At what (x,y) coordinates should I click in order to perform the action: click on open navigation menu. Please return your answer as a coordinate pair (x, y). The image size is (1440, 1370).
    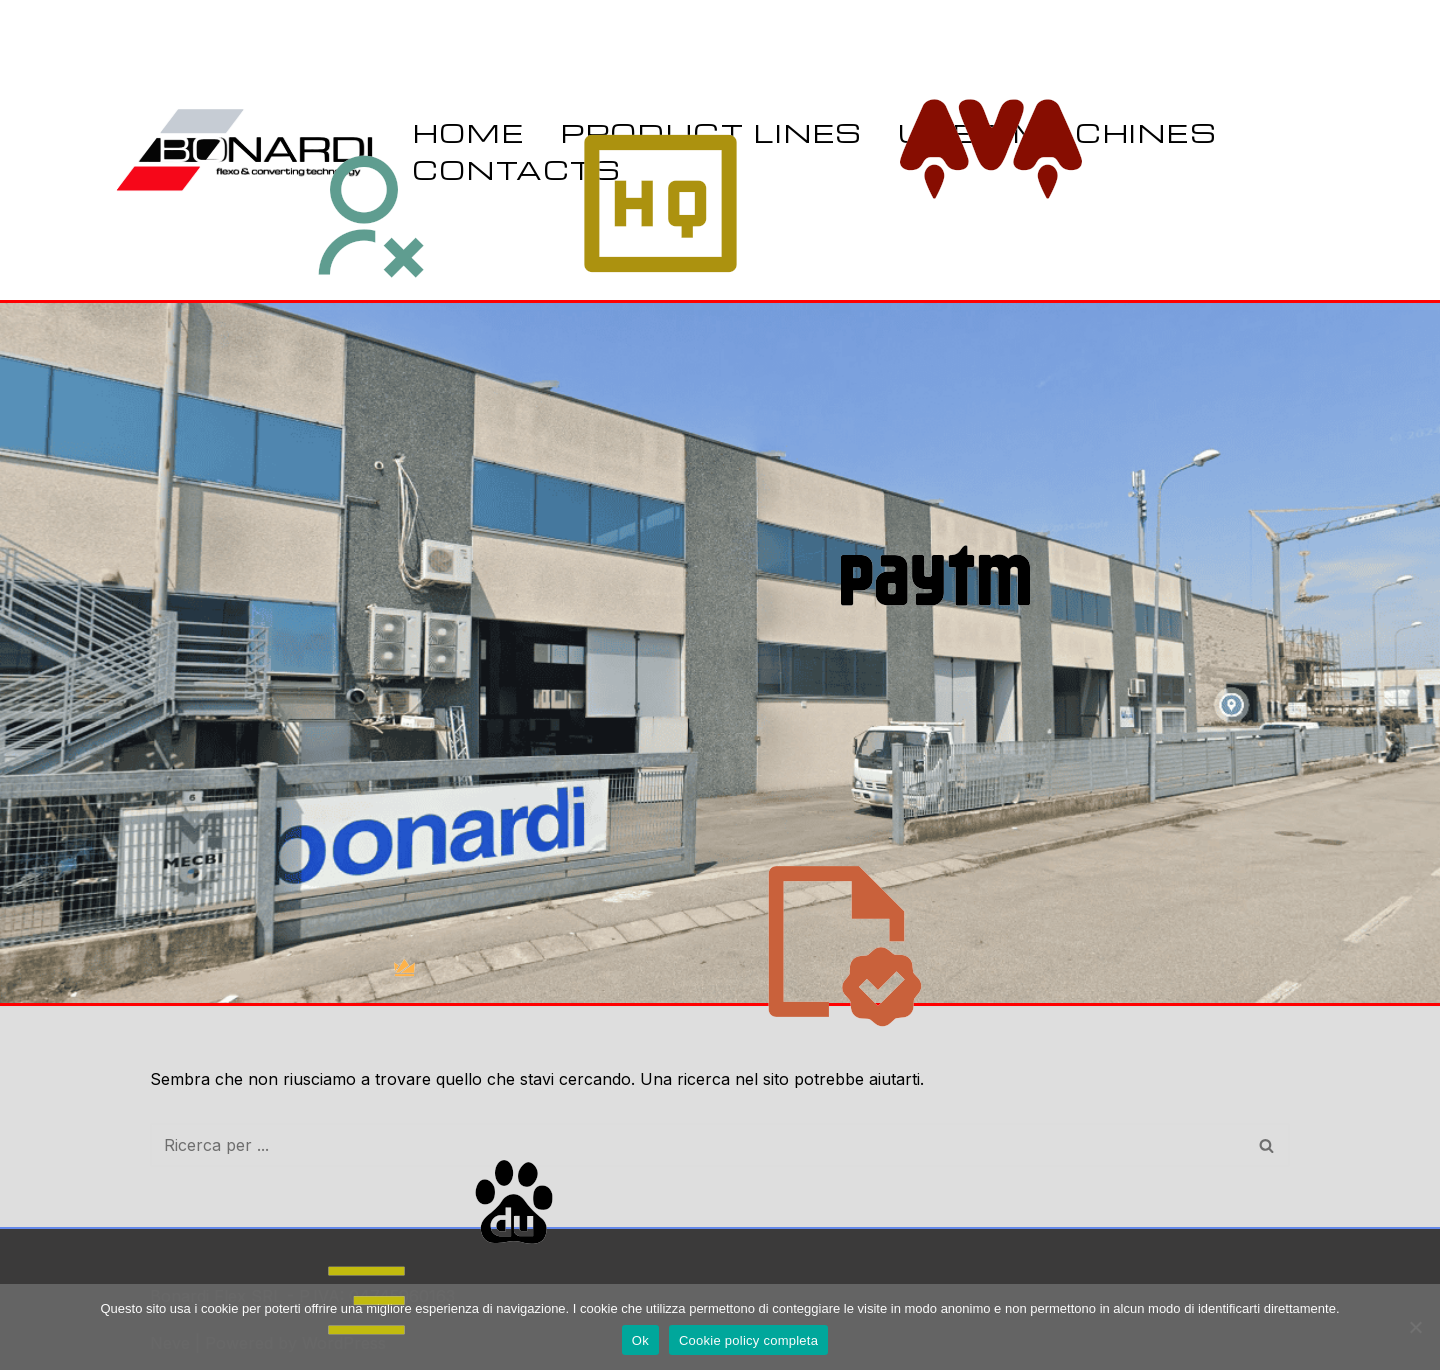
    Looking at the image, I should click on (366, 1300).